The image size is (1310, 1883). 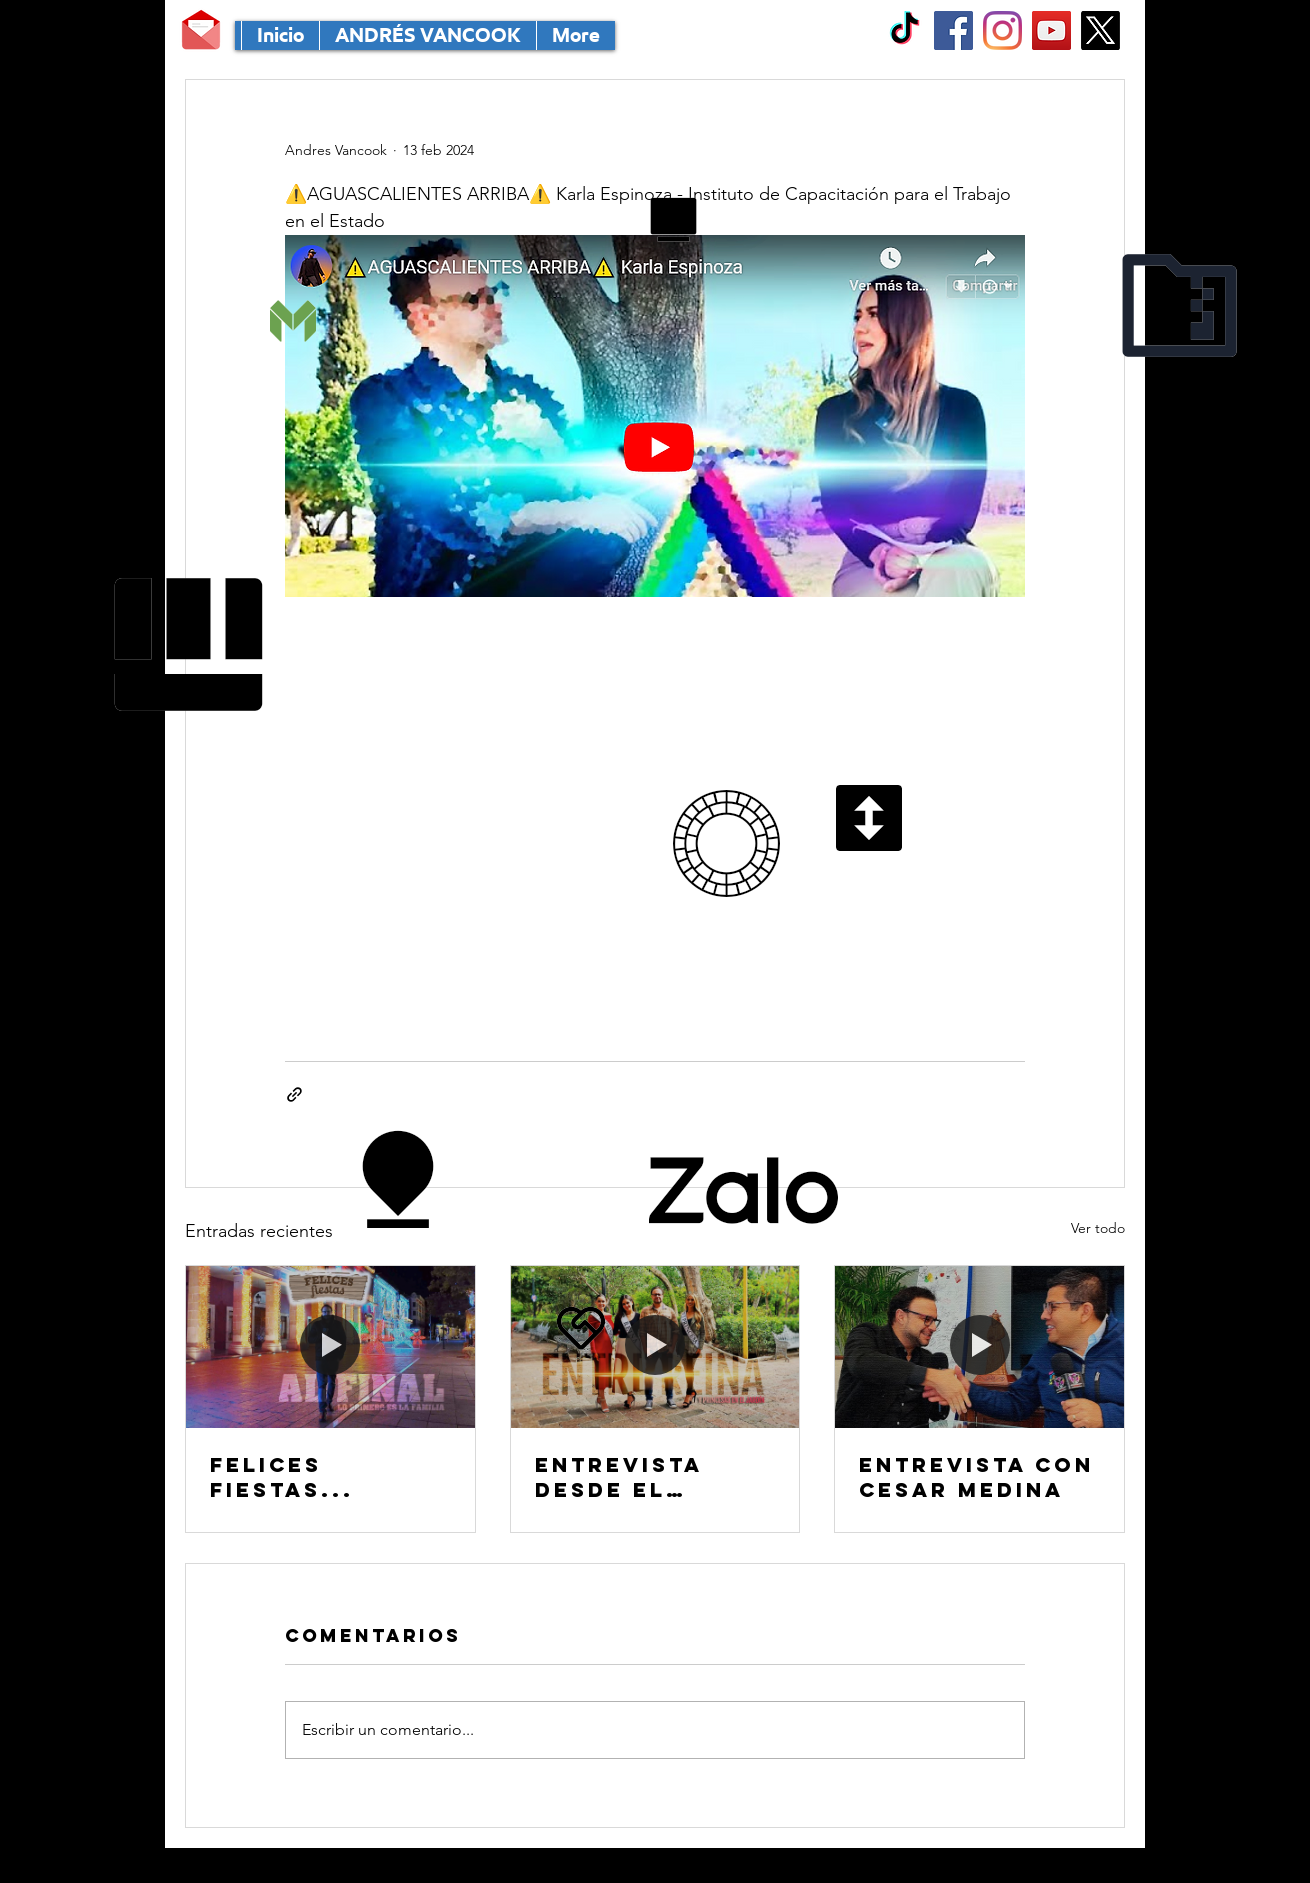 What do you see at coordinates (1179, 305) in the screenshot?
I see `access compressed or zipped files` at bounding box center [1179, 305].